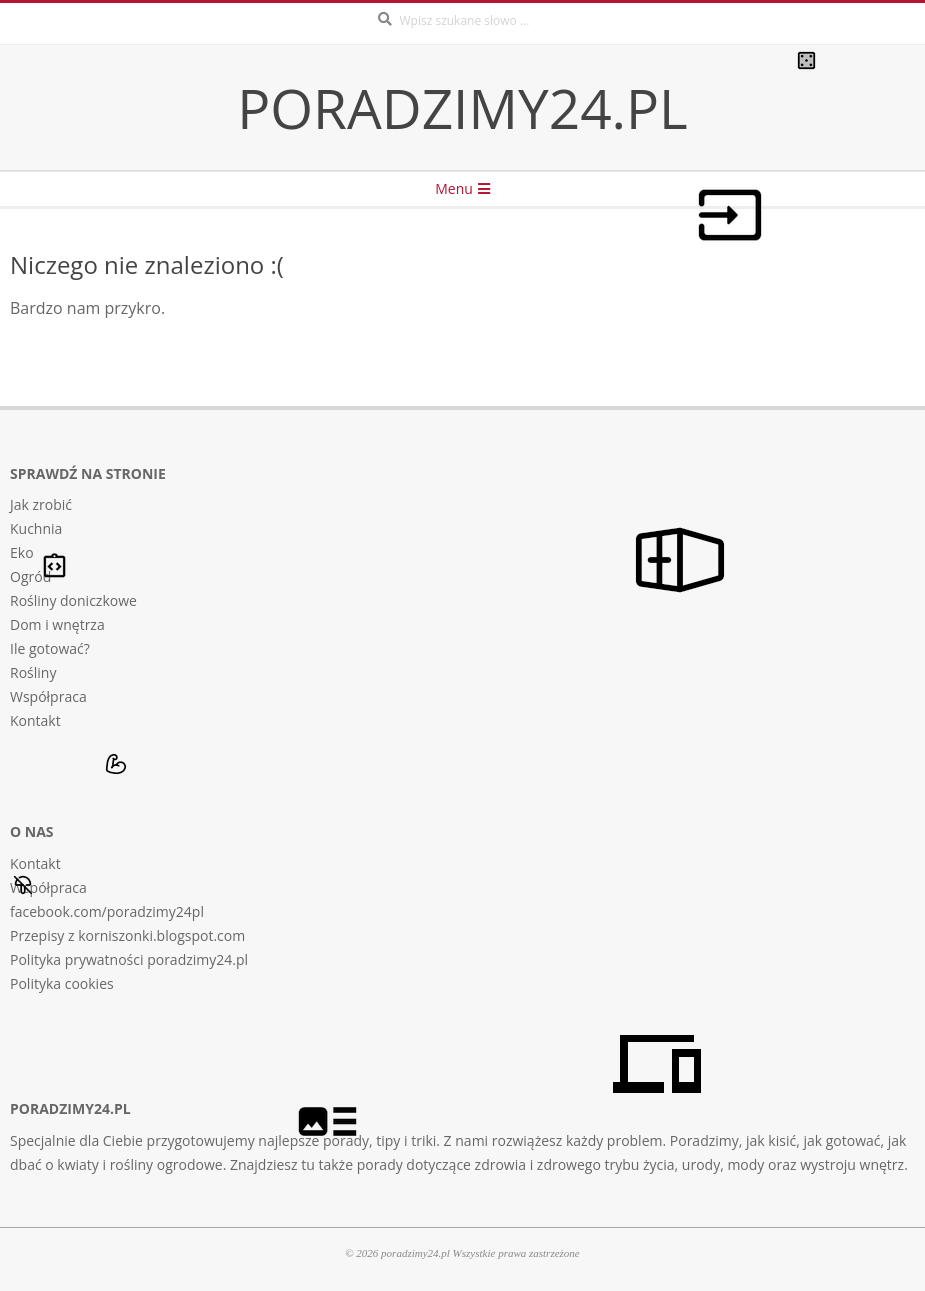 Image resolution: width=925 pixels, height=1291 pixels. Describe the element at coordinates (657, 1064) in the screenshot. I see `connect phone to computer or tablet` at that location.